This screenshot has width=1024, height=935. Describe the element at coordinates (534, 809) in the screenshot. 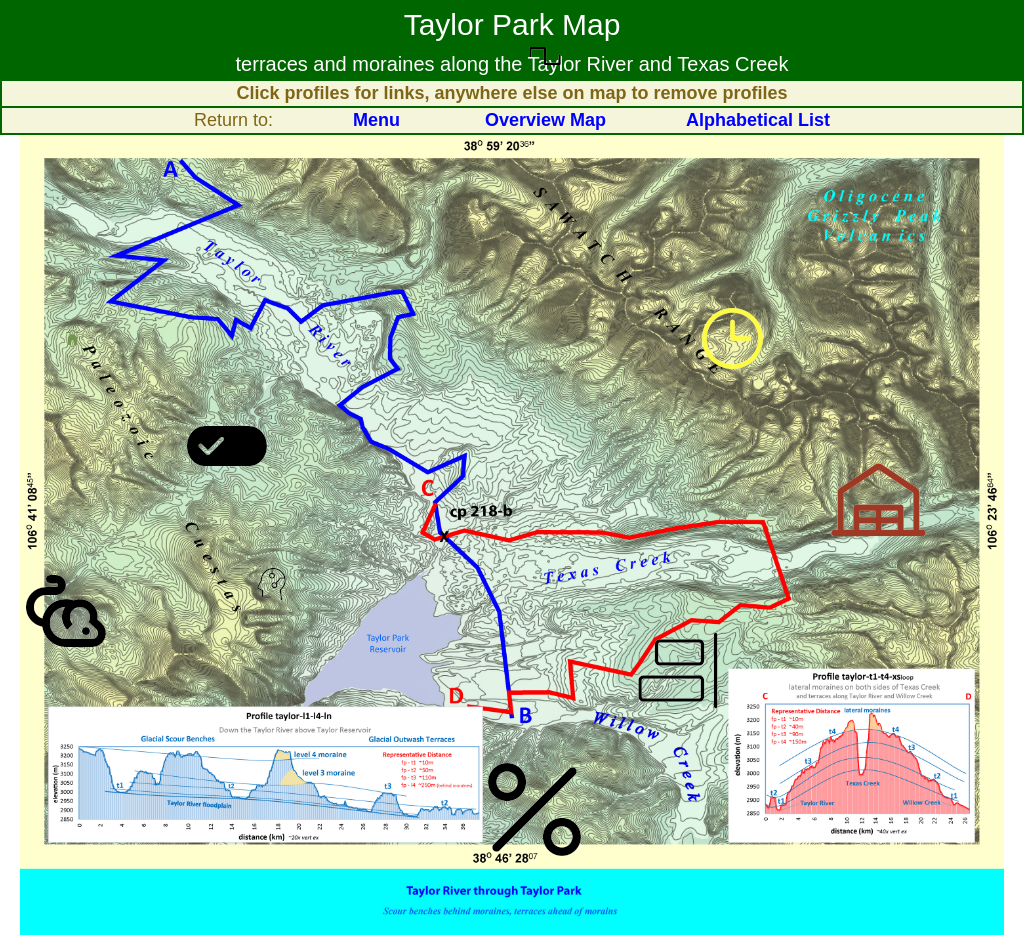

I see `apply or view a discount` at that location.